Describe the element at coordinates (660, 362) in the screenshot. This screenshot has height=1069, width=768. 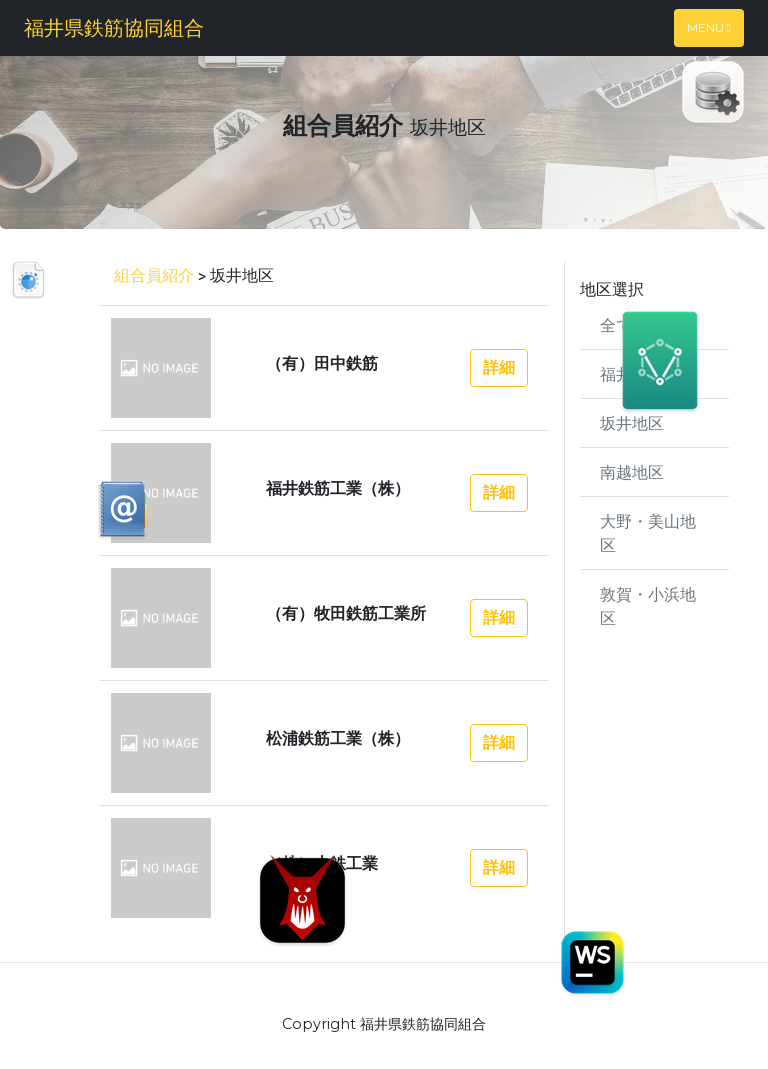
I see `vector graphics template file` at that location.